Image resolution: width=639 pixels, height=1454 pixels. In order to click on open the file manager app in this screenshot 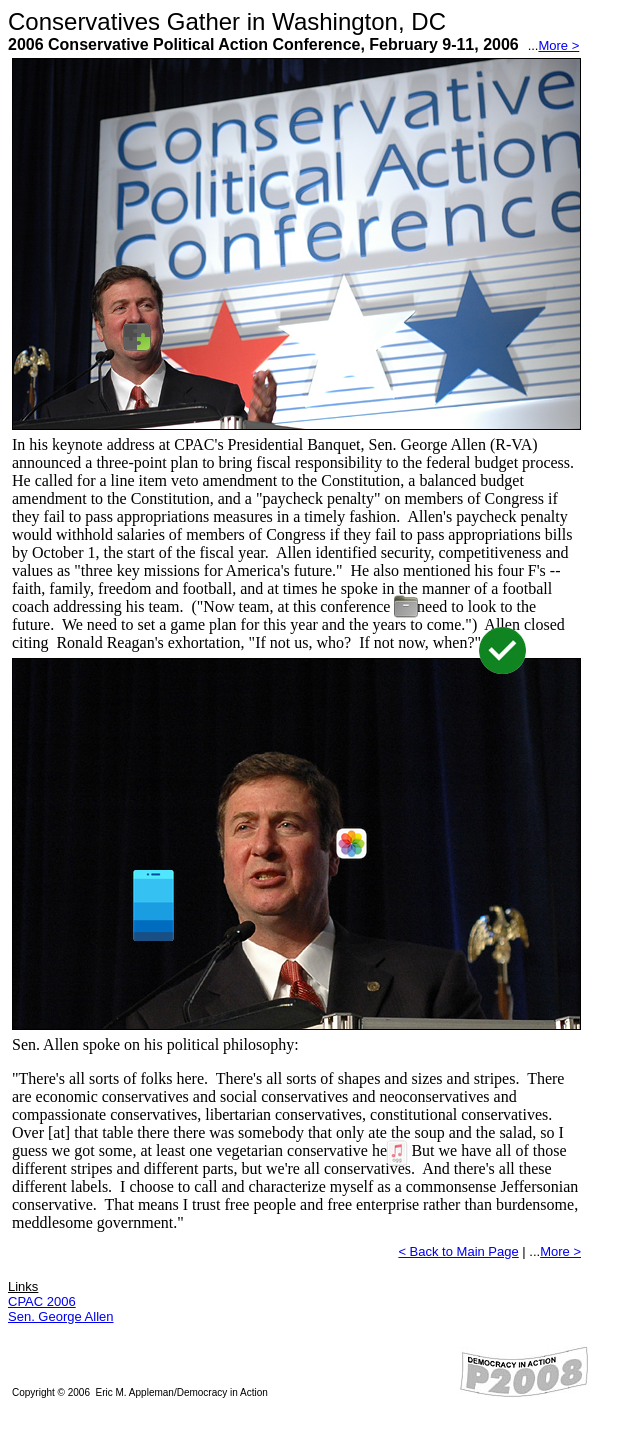, I will do `click(406, 606)`.